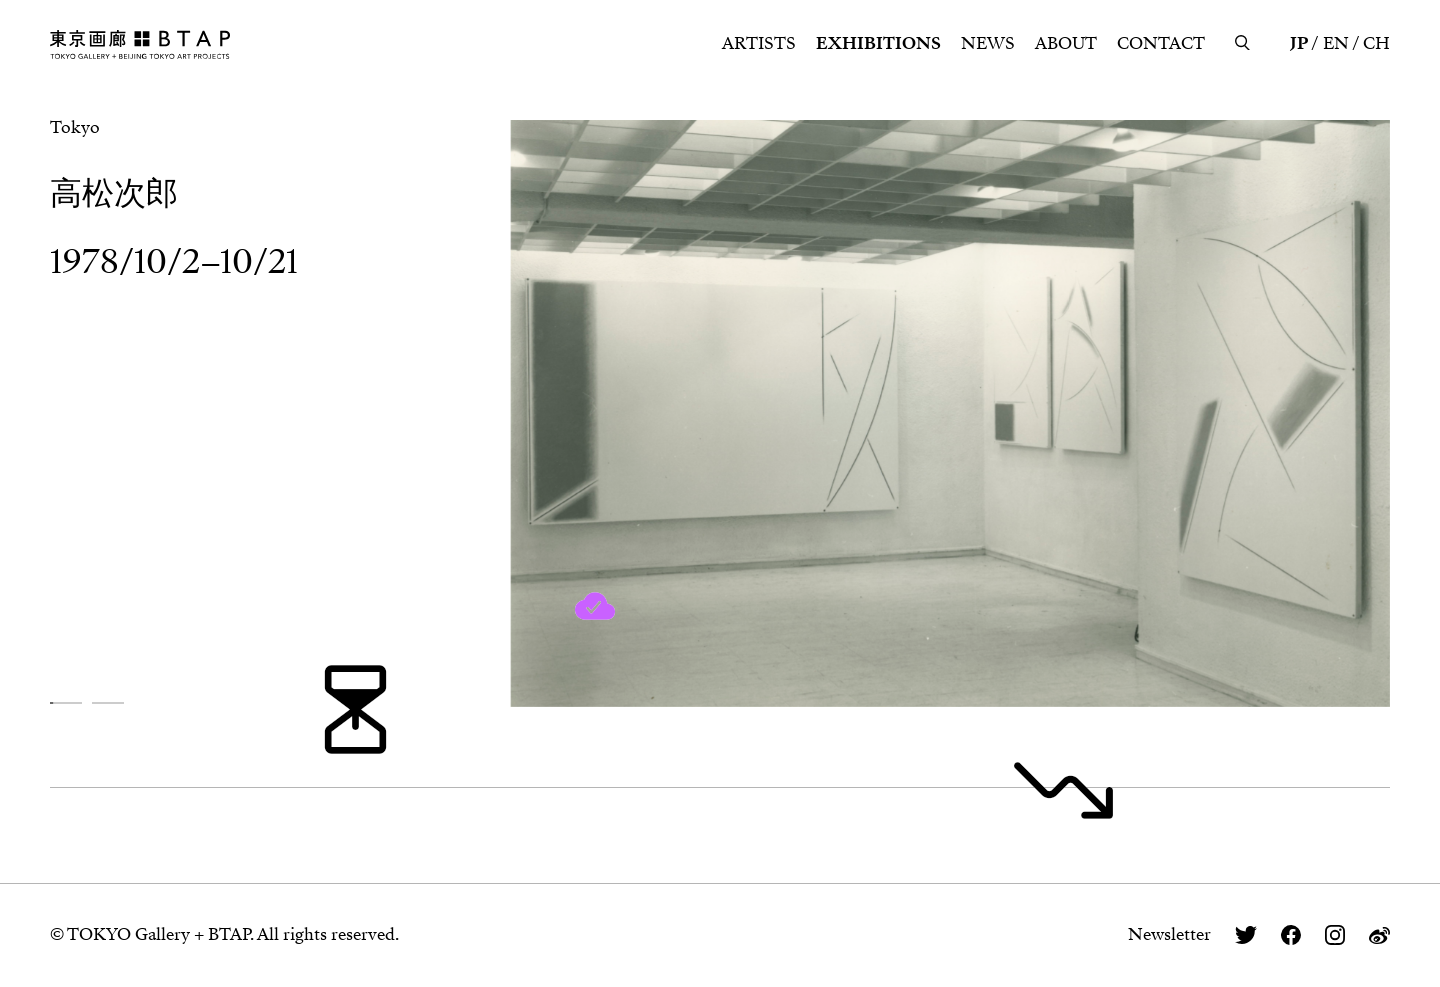 The height and width of the screenshot is (987, 1440). Describe the element at coordinates (595, 606) in the screenshot. I see `file successfully uploaded to cloud storage` at that location.